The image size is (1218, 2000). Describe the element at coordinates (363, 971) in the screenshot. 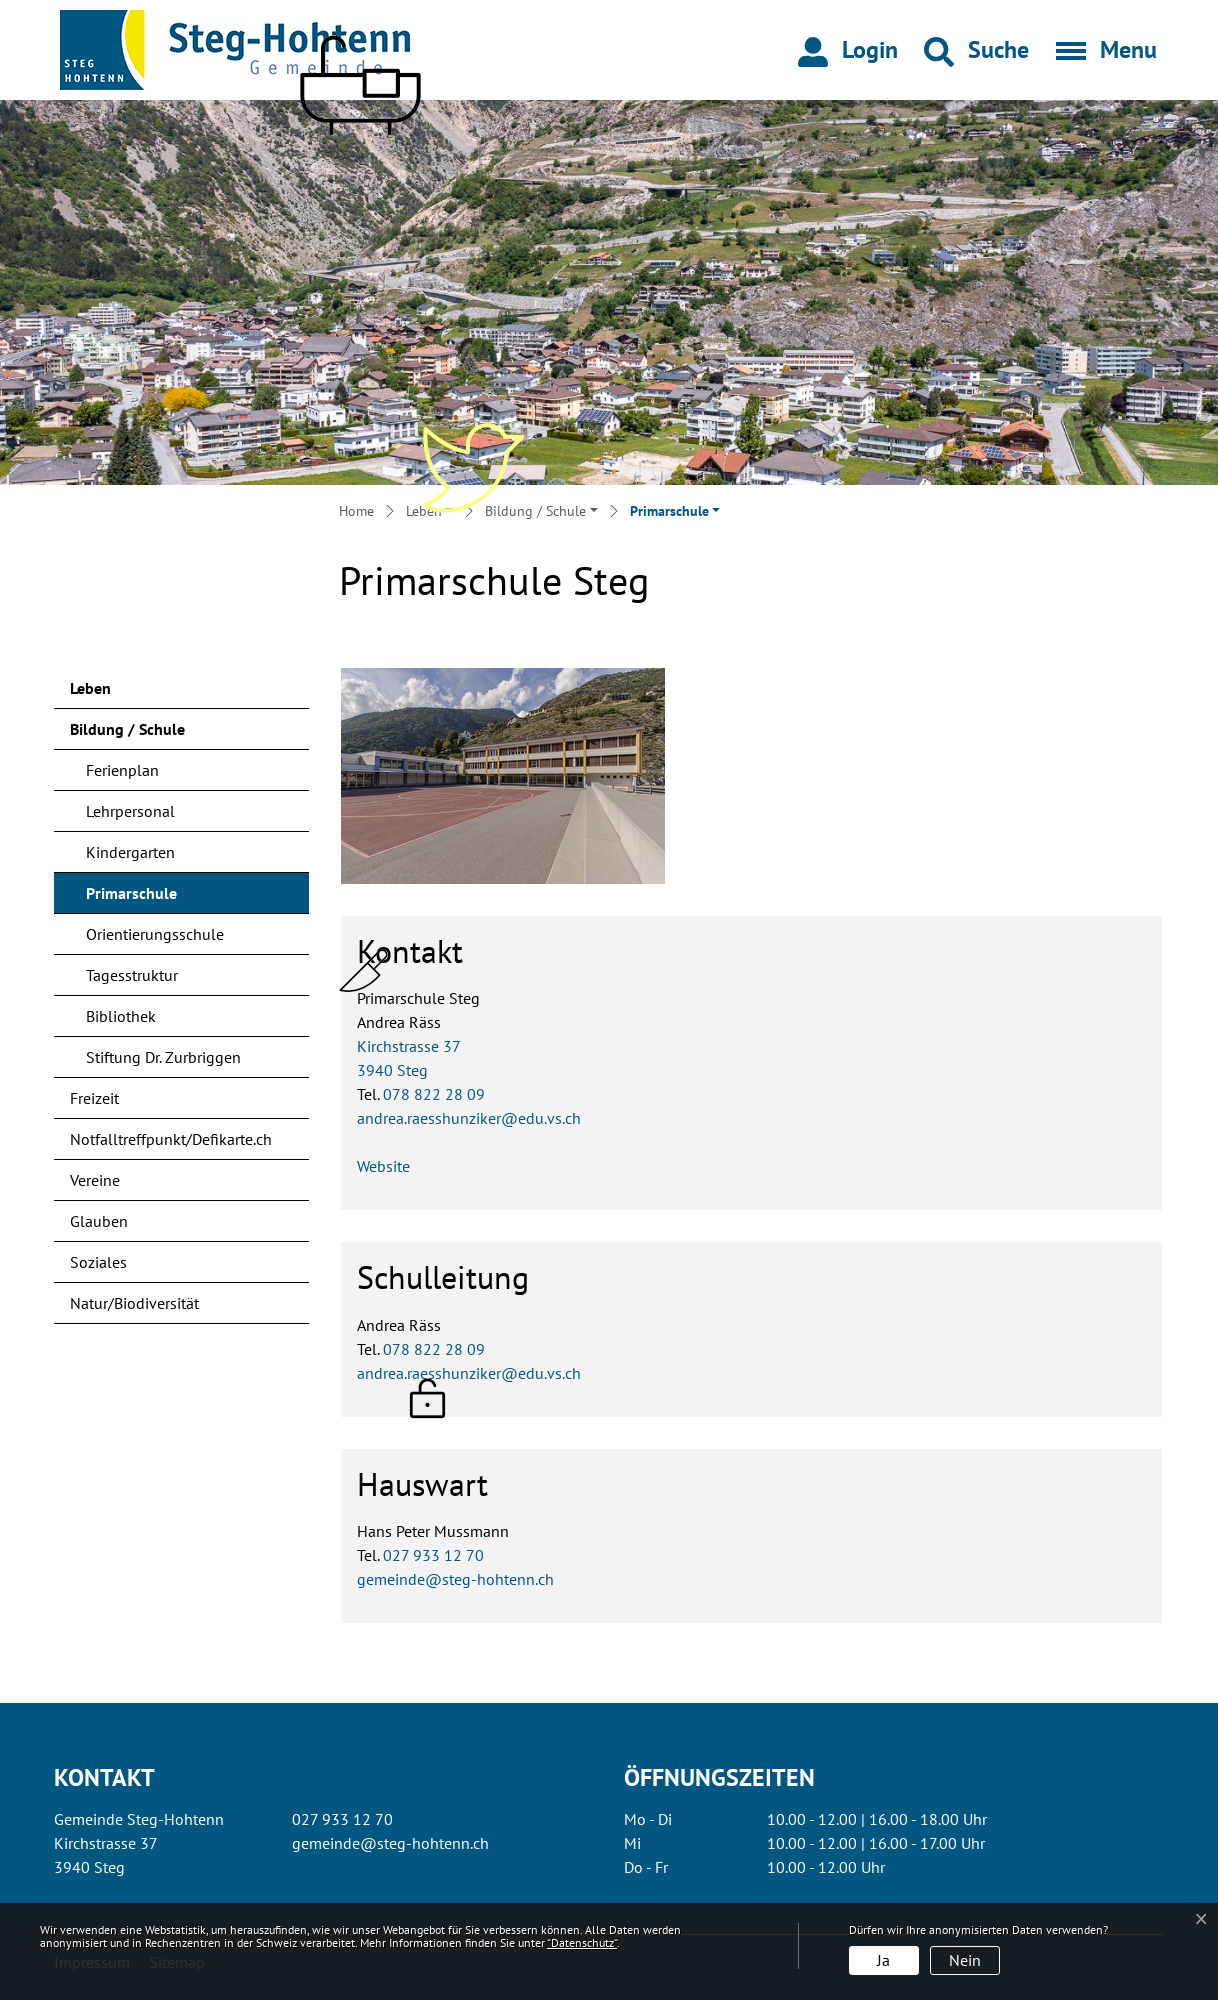

I see `access kitchen or cooking tools` at that location.